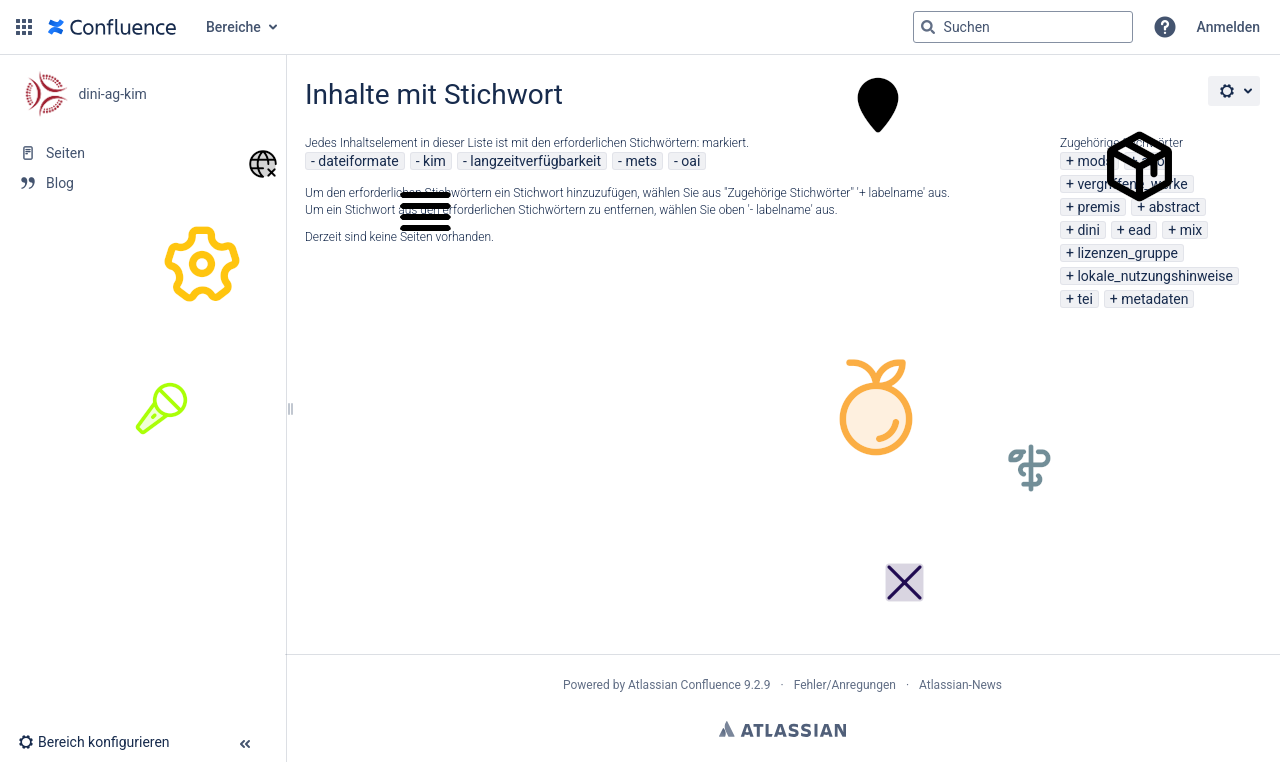 The image size is (1280, 762). Describe the element at coordinates (160, 409) in the screenshot. I see `access voice recording or audio input` at that location.